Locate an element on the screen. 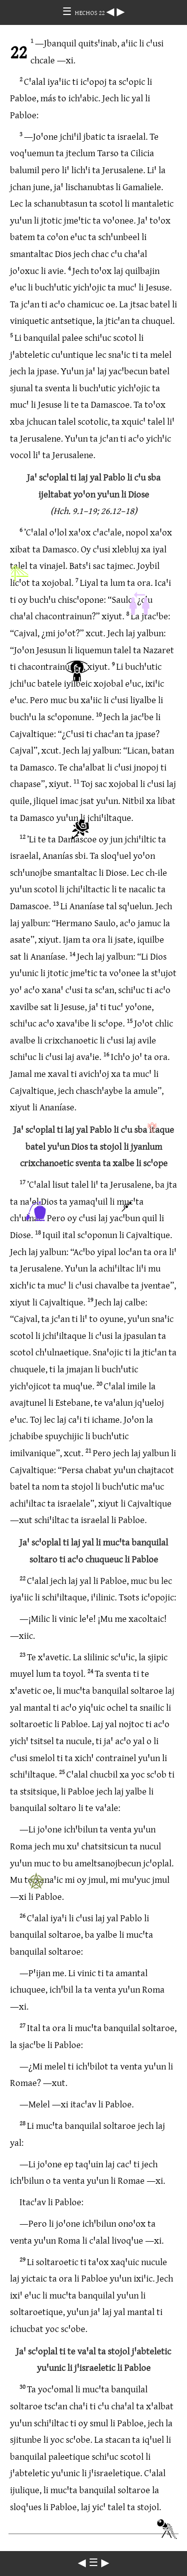  select machine gun weapon in game is located at coordinates (167, 2529).